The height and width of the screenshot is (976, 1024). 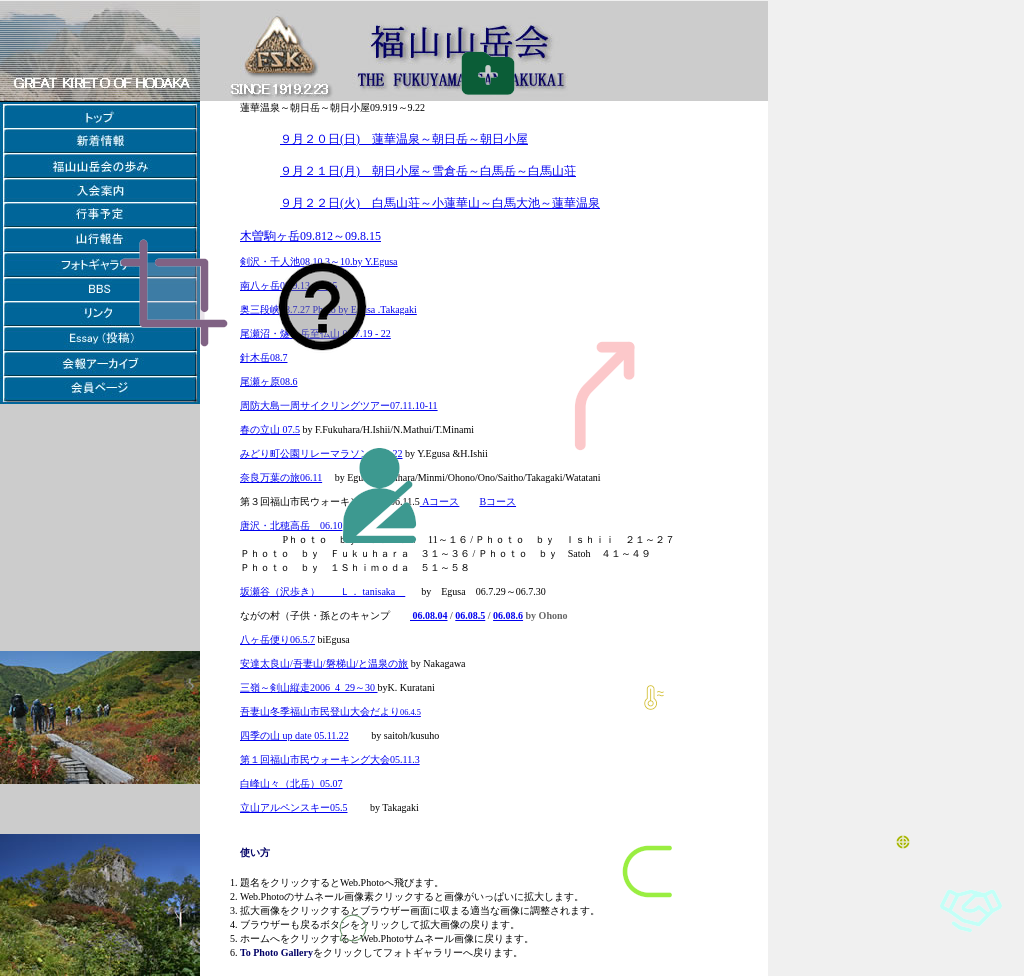 What do you see at coordinates (379, 495) in the screenshot?
I see `indicates seatbelt status or safety reminder` at bounding box center [379, 495].